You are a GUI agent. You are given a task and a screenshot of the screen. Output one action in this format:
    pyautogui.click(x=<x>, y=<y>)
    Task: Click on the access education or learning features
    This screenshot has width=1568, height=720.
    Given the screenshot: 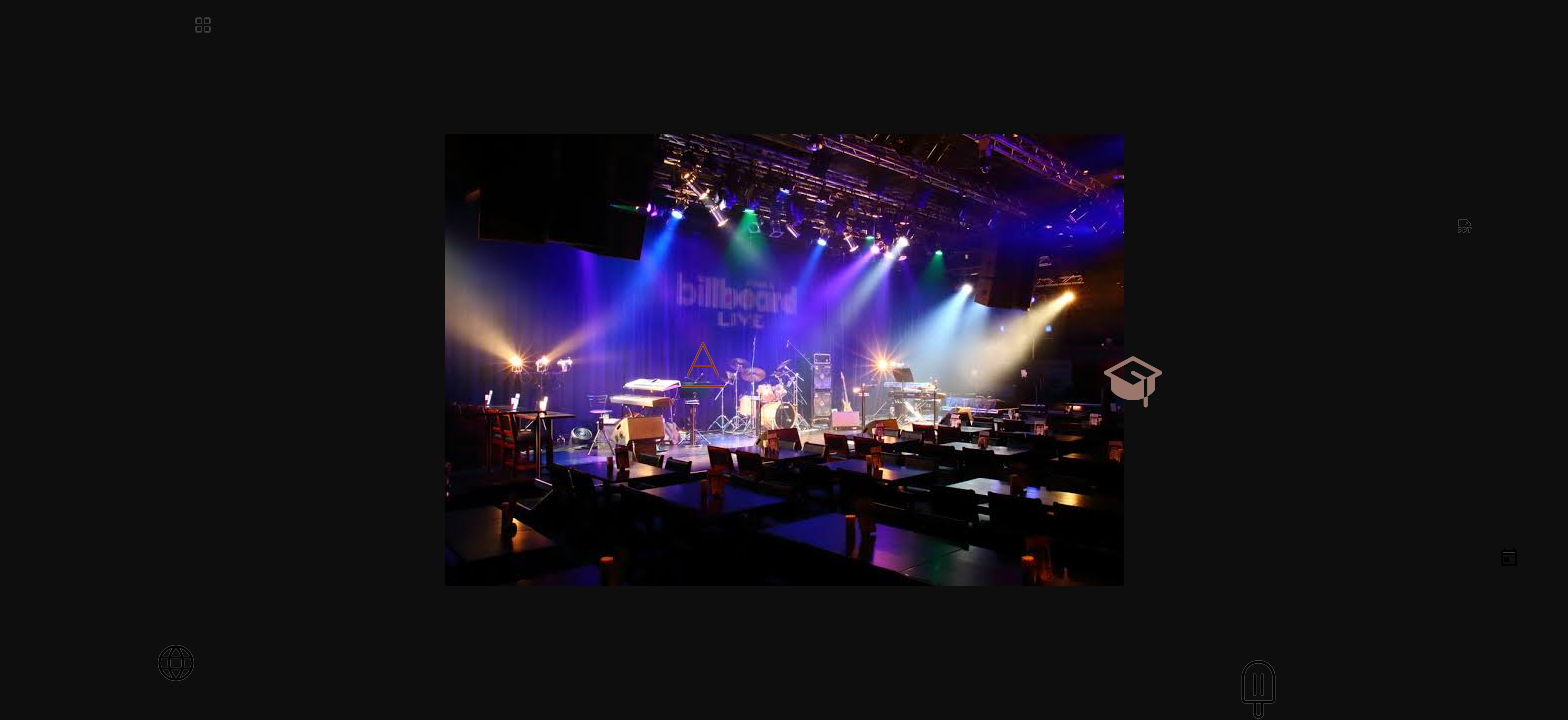 What is the action you would take?
    pyautogui.click(x=1133, y=380)
    